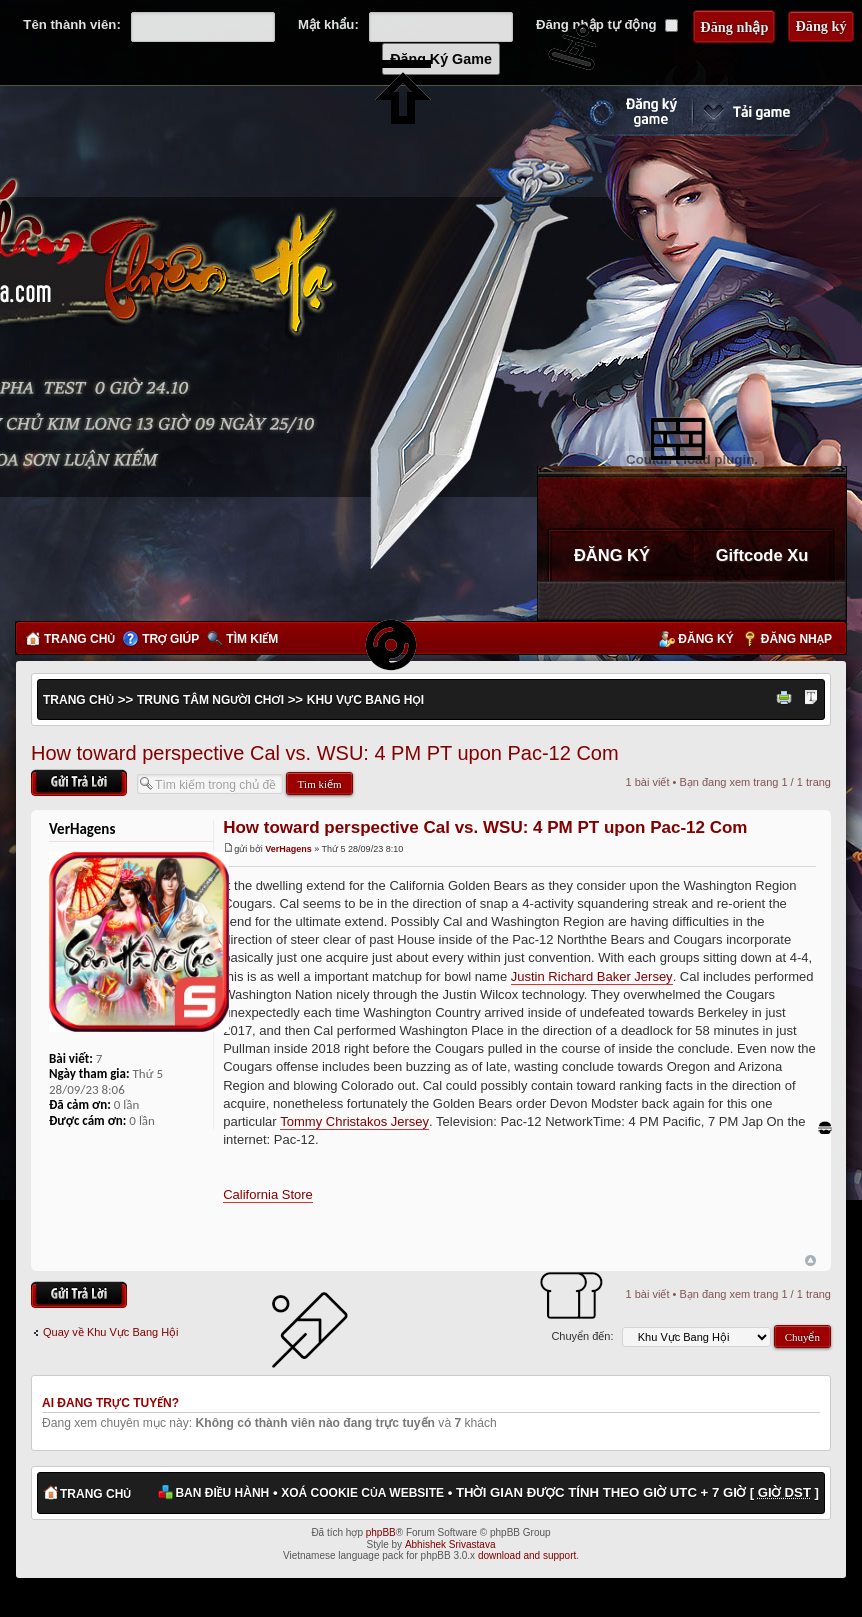  Describe the element at coordinates (305, 1328) in the screenshot. I see `cricket sport or game category` at that location.